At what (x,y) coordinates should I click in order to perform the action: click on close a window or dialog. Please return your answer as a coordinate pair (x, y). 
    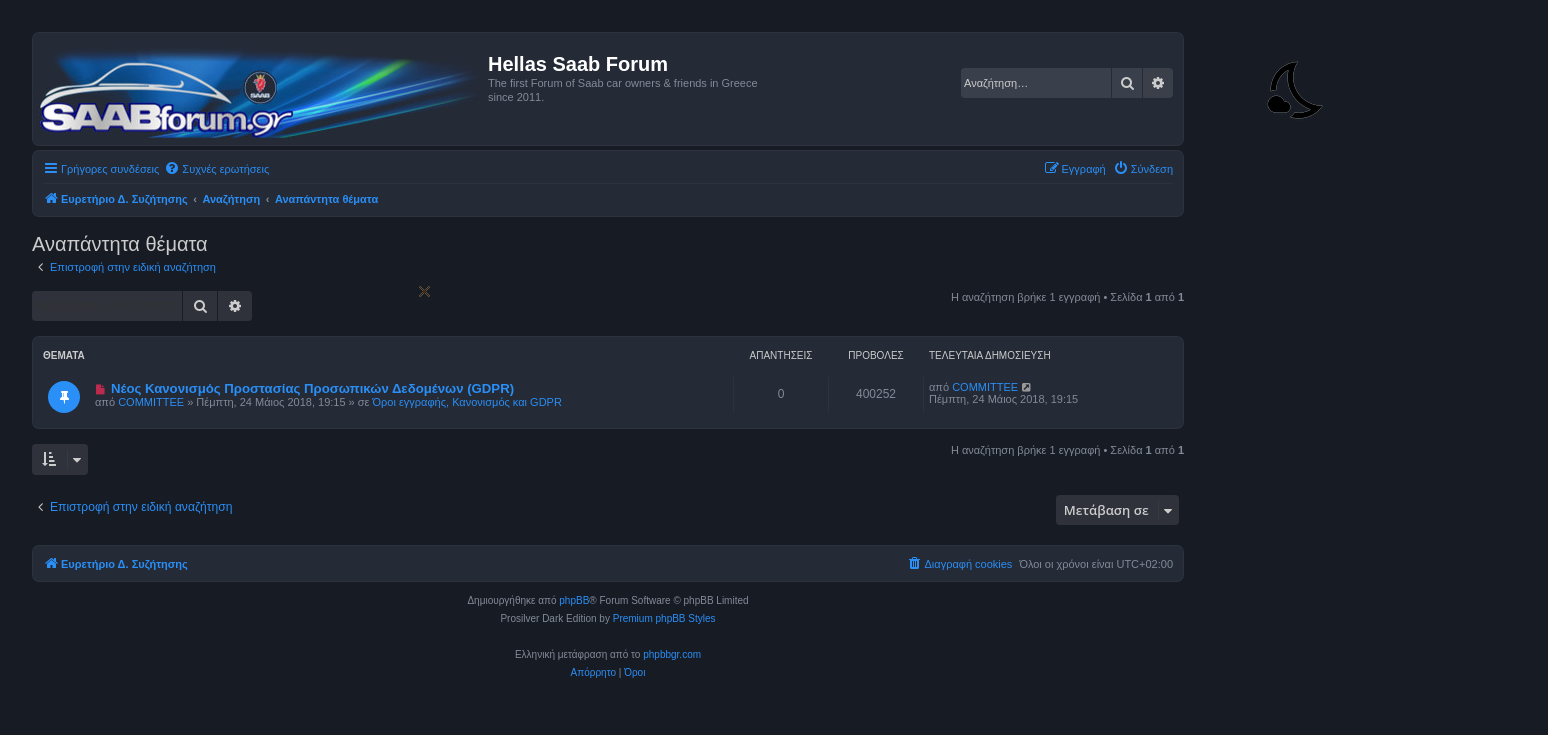
    Looking at the image, I should click on (424, 291).